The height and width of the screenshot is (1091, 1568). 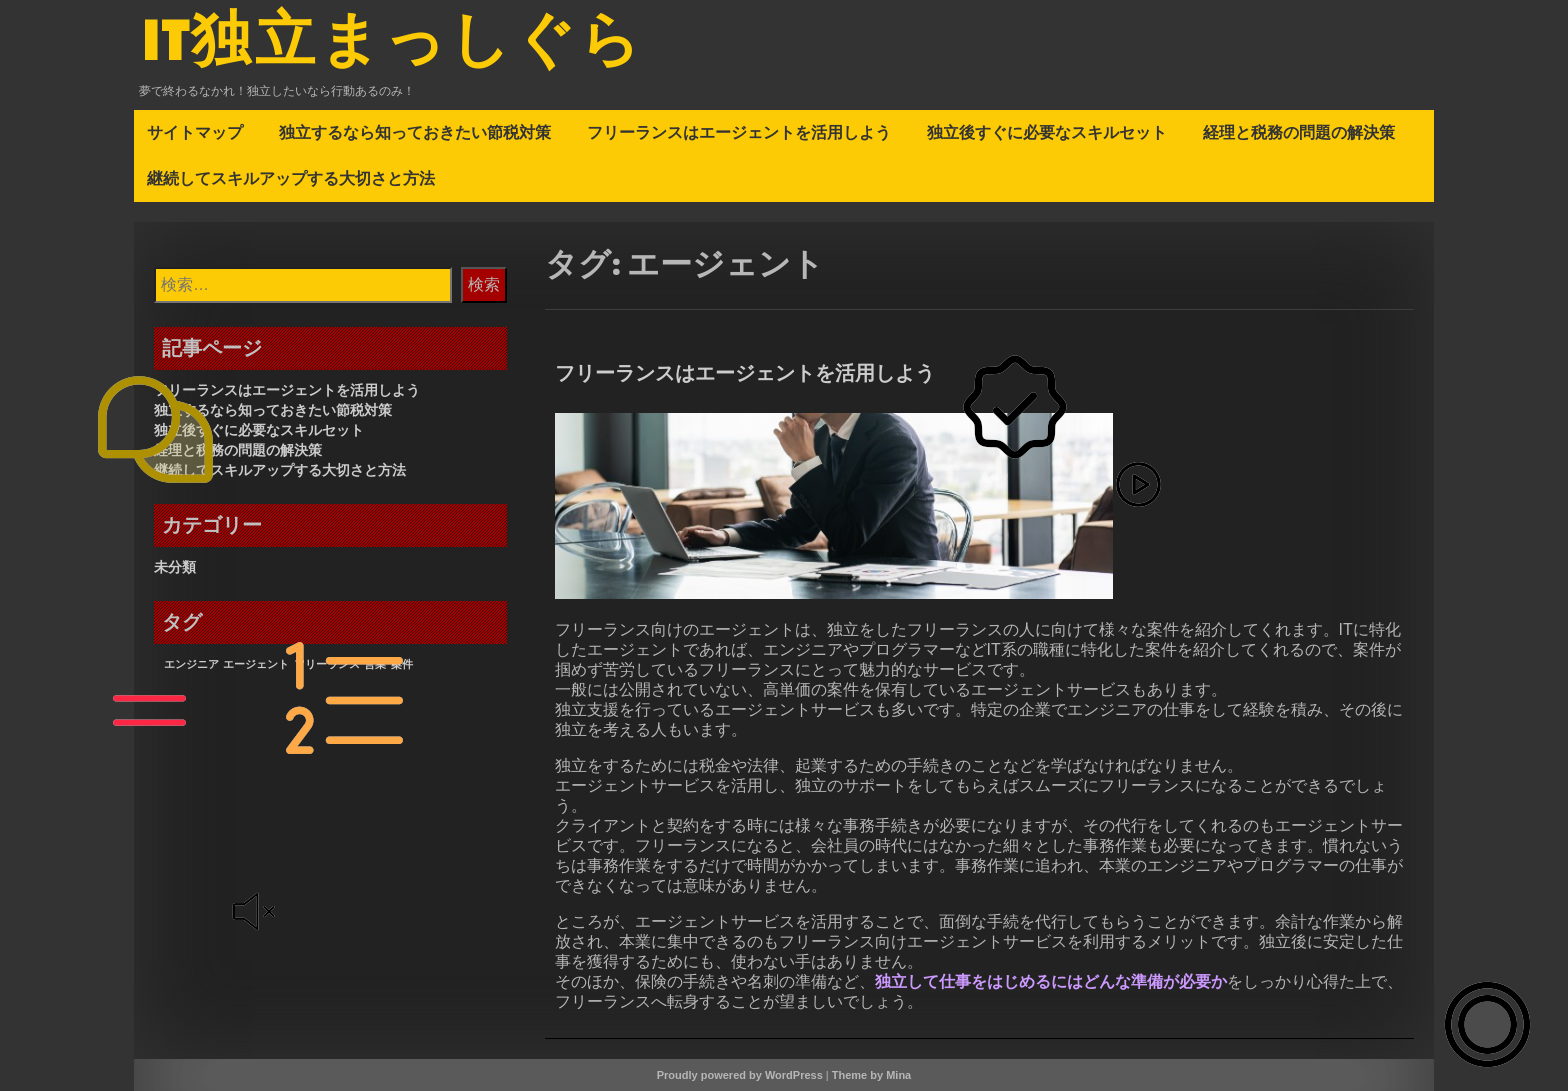 What do you see at coordinates (149, 710) in the screenshot?
I see `indicates equal value or comparison` at bounding box center [149, 710].